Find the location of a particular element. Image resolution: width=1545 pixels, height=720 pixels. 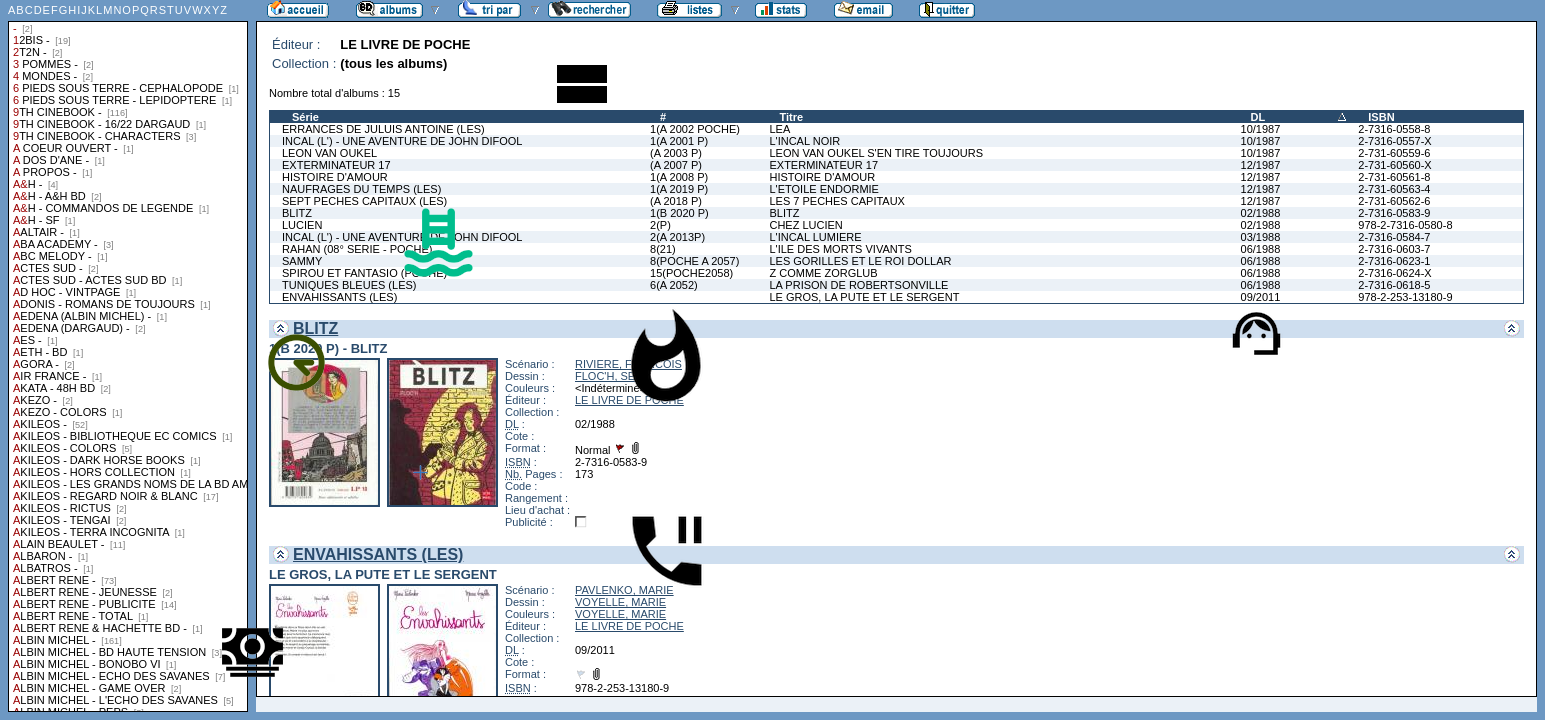

add a new item is located at coordinates (420, 472).